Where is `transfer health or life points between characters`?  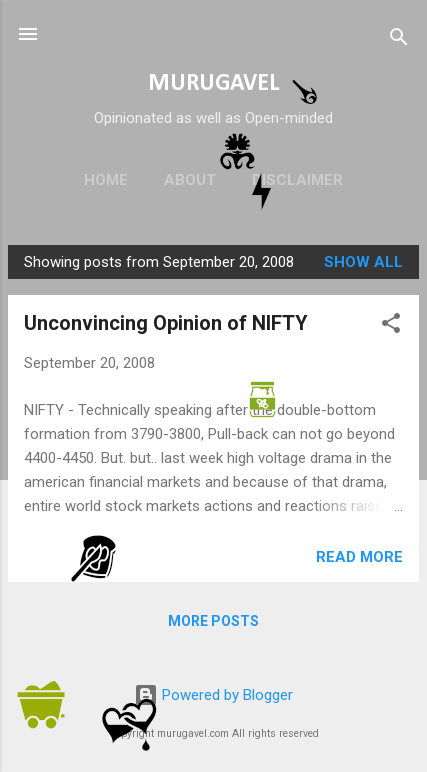
transfer health or life points between characters is located at coordinates (129, 723).